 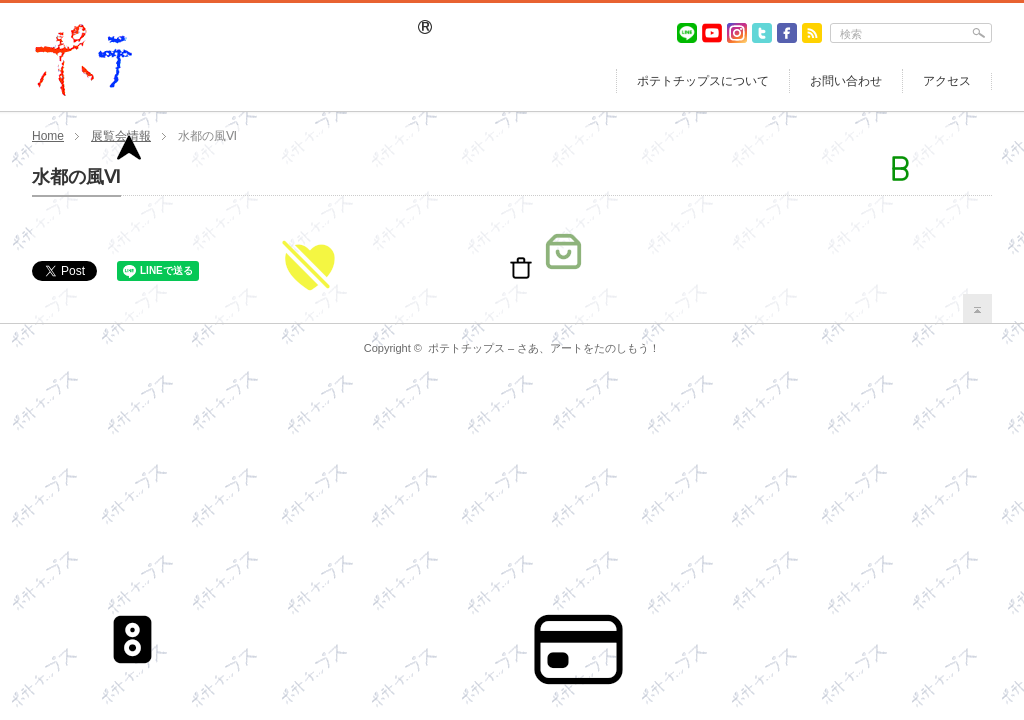 I want to click on toggle bold text formatting, so click(x=900, y=168).